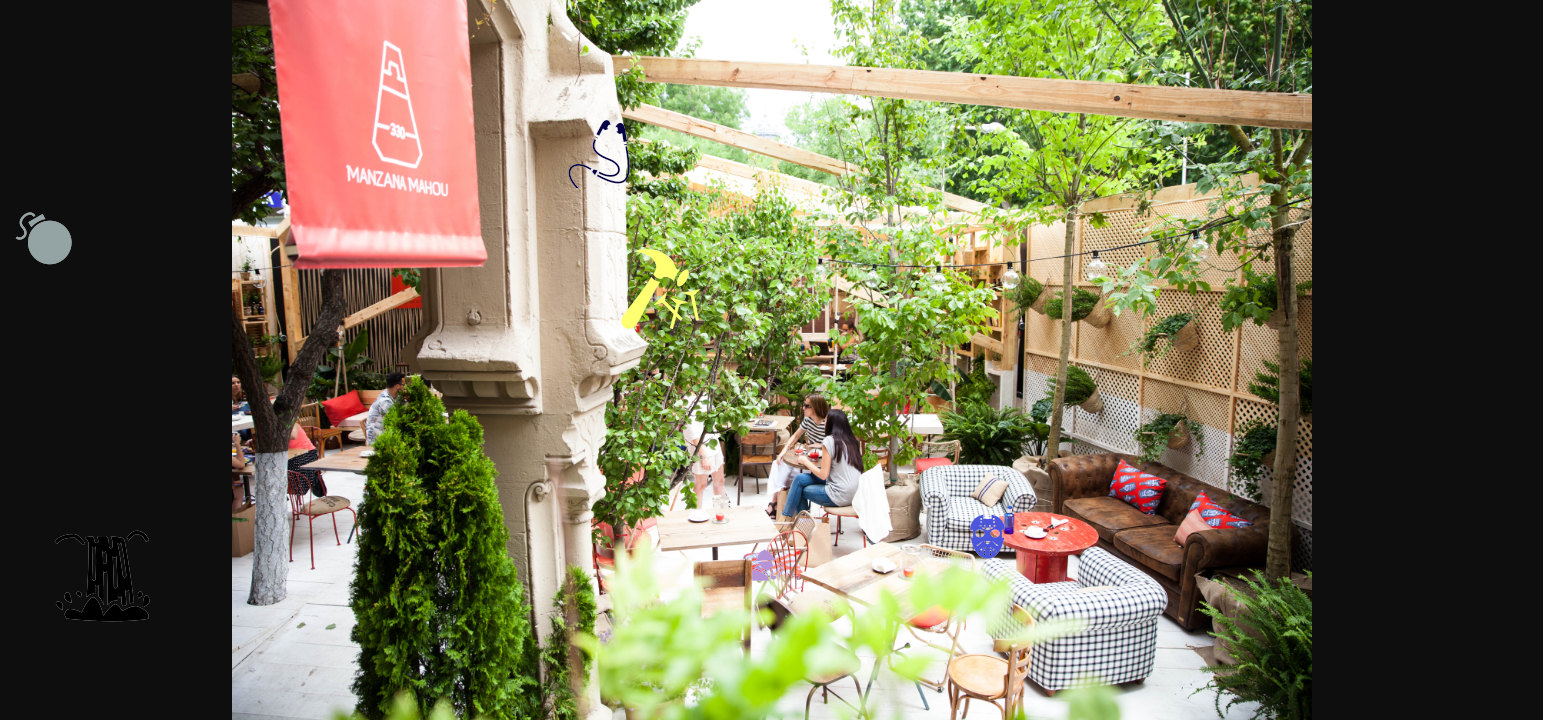 This screenshot has width=1543, height=720. I want to click on connect to wireless earbuds, so click(600, 154).